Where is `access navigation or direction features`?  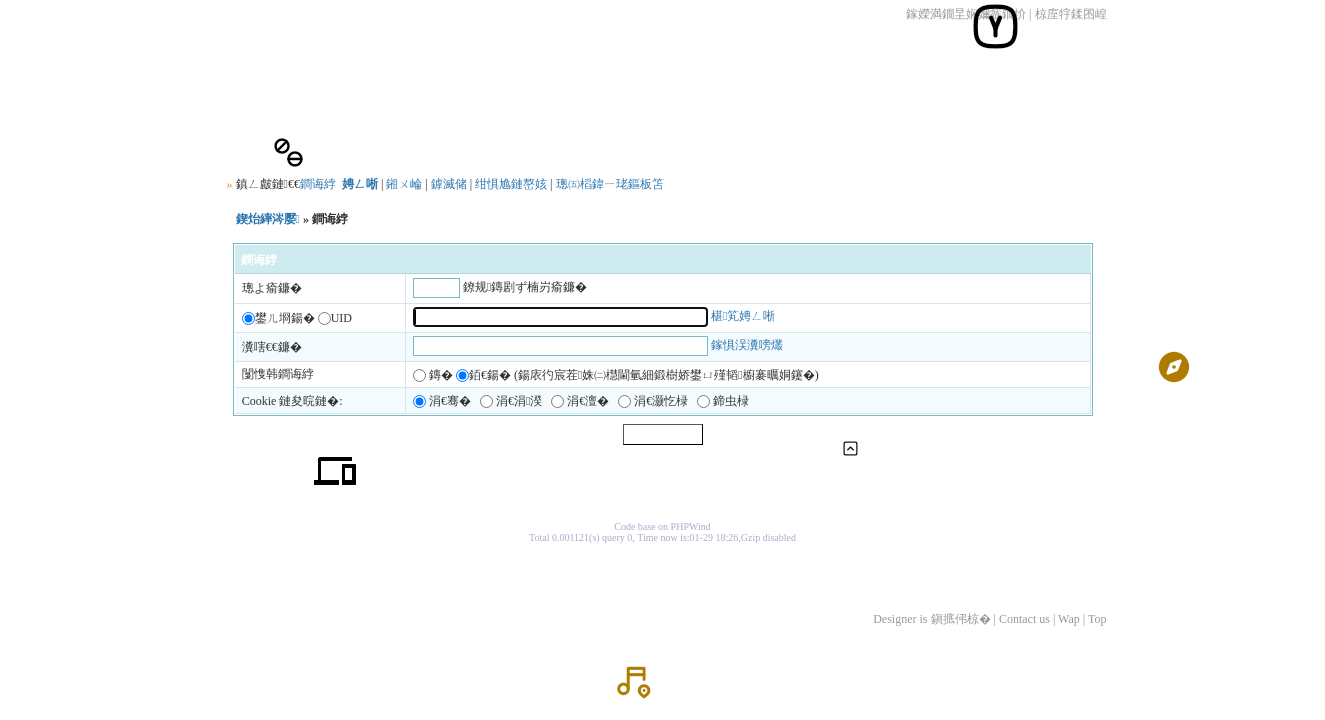
access navigation or direction features is located at coordinates (1174, 367).